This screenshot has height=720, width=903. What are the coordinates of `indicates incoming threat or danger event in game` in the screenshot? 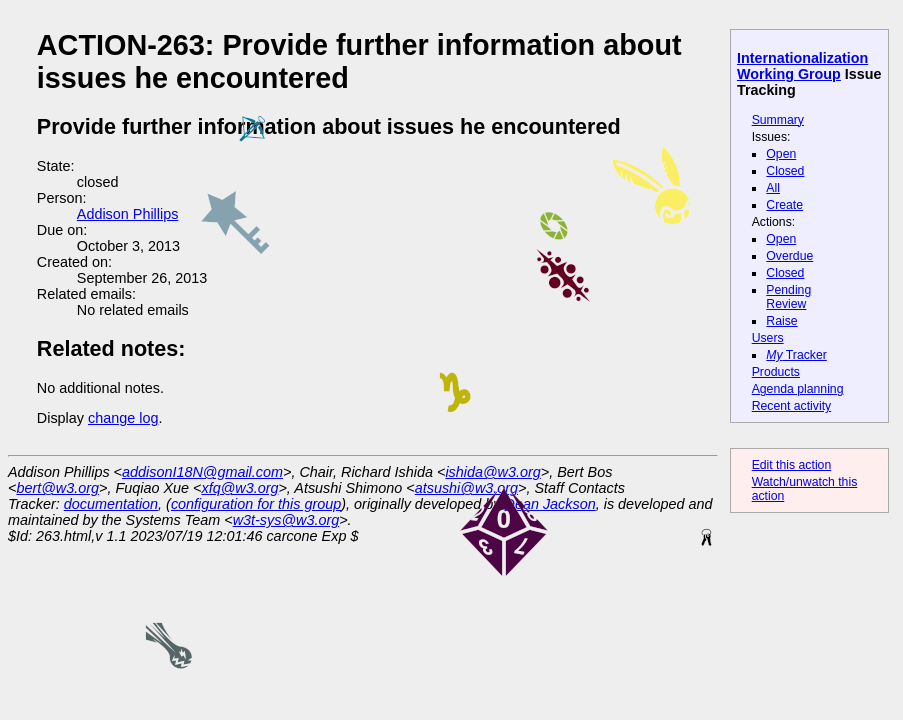 It's located at (169, 646).